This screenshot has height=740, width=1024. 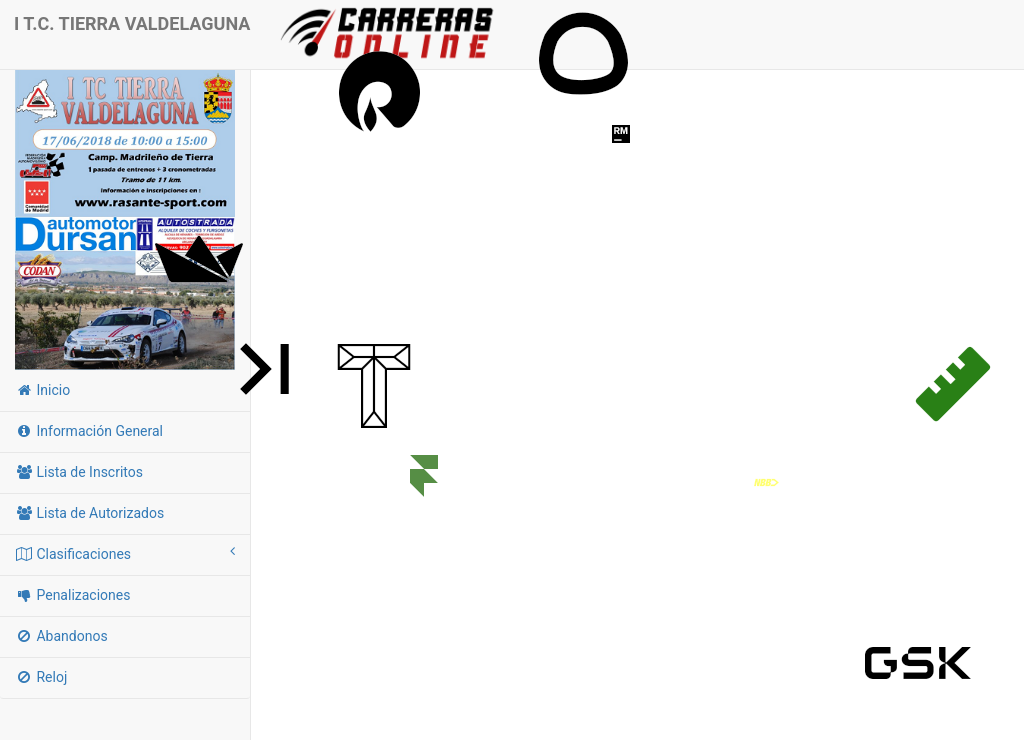 I want to click on open RubyMine IDE, so click(x=621, y=134).